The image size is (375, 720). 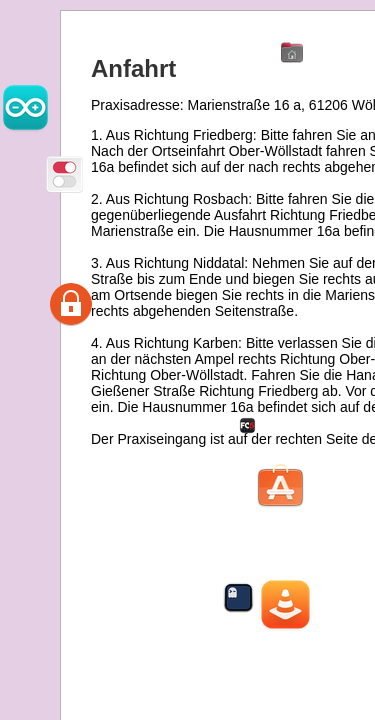 I want to click on open desktop preferences or settings, so click(x=64, y=174).